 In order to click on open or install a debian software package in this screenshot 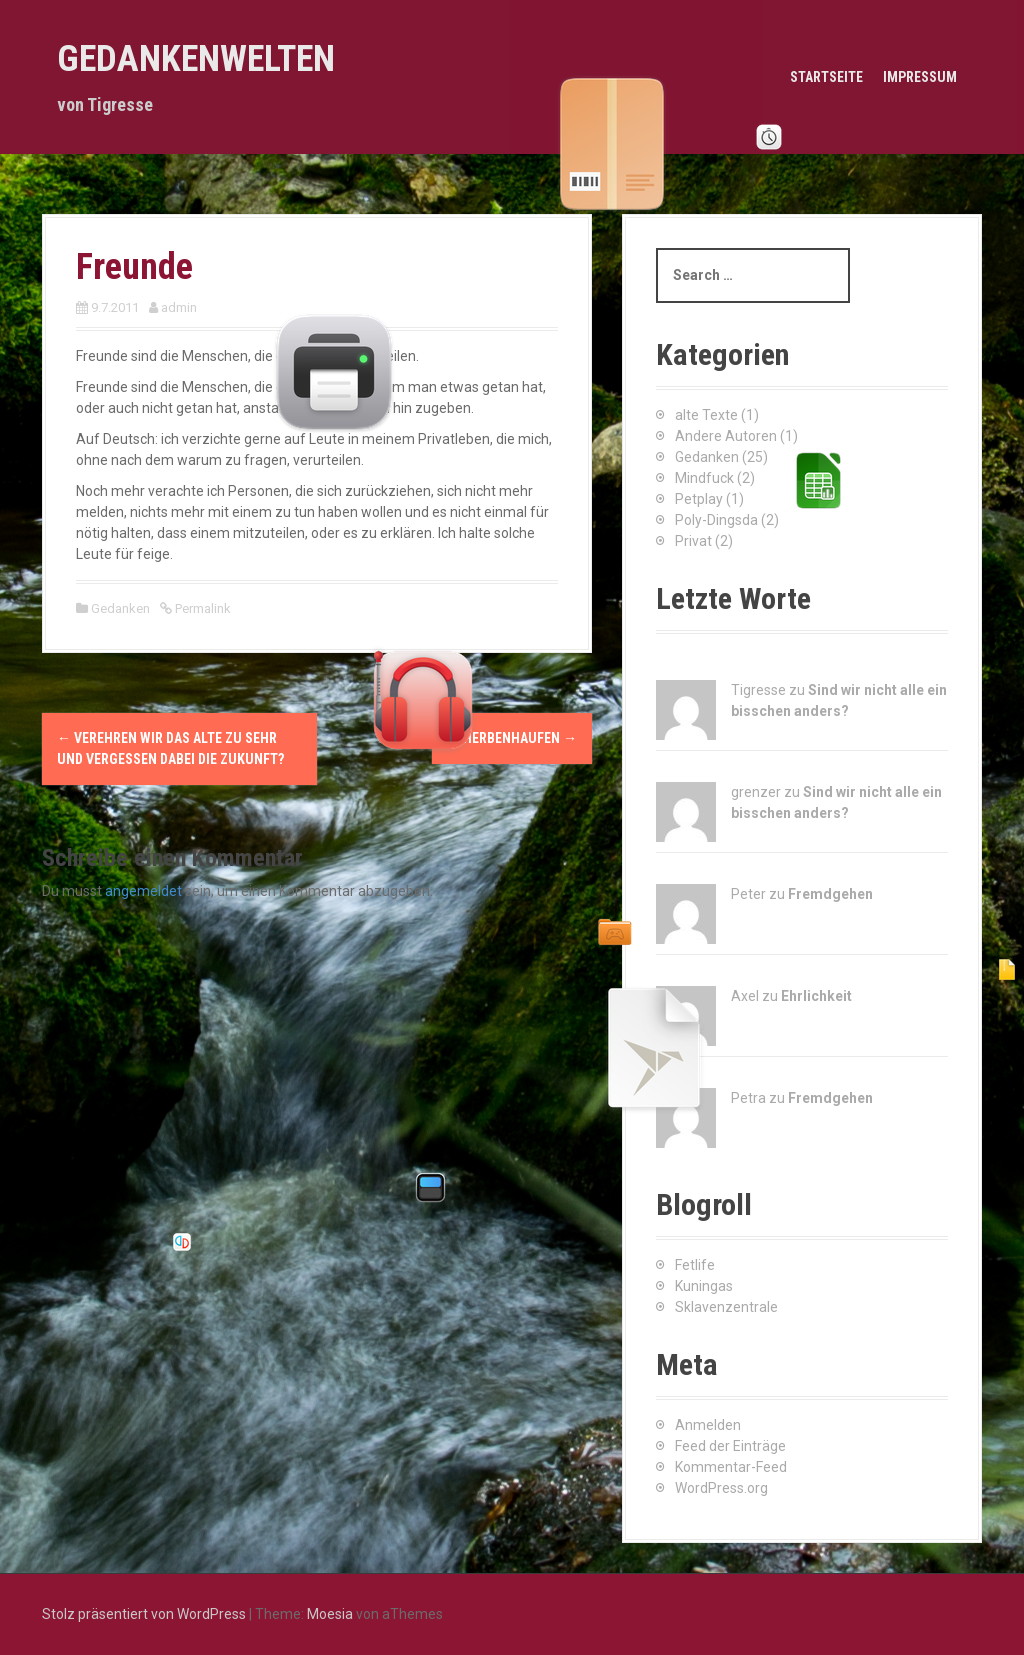, I will do `click(612, 144)`.